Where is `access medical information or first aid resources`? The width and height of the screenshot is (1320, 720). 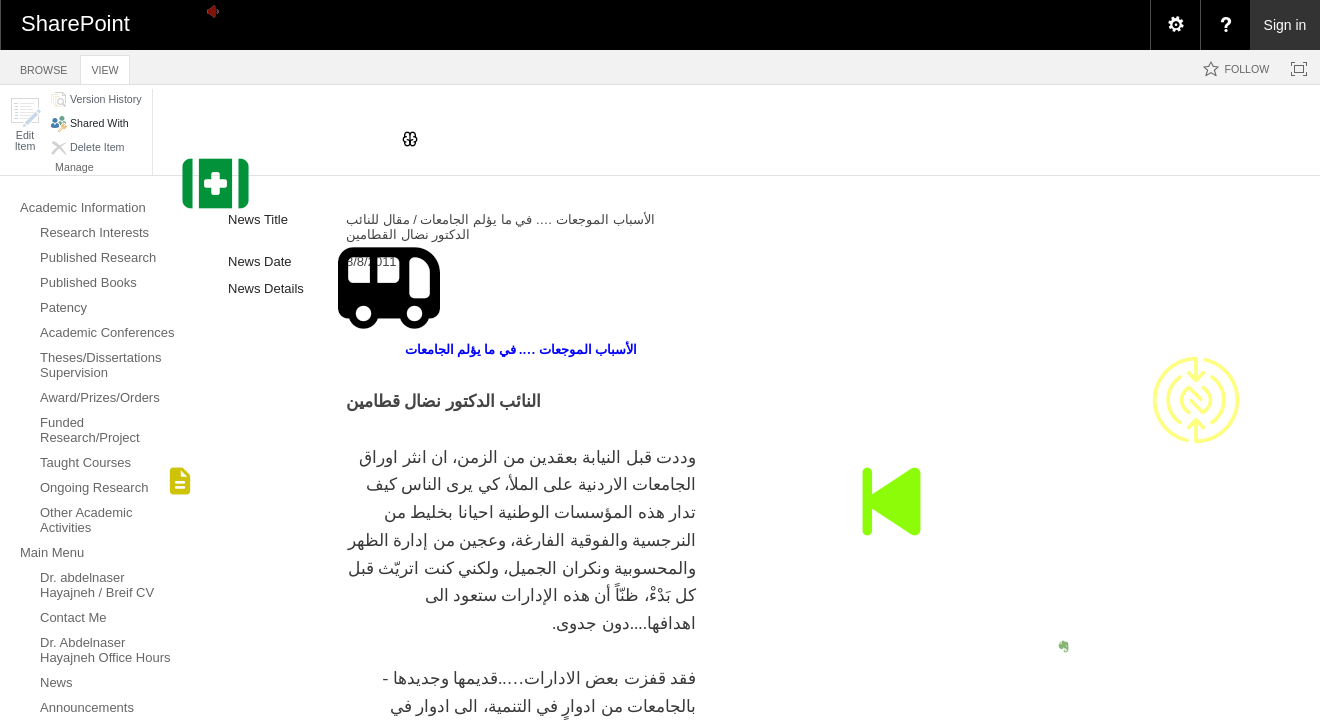 access medical information or first aid resources is located at coordinates (215, 183).